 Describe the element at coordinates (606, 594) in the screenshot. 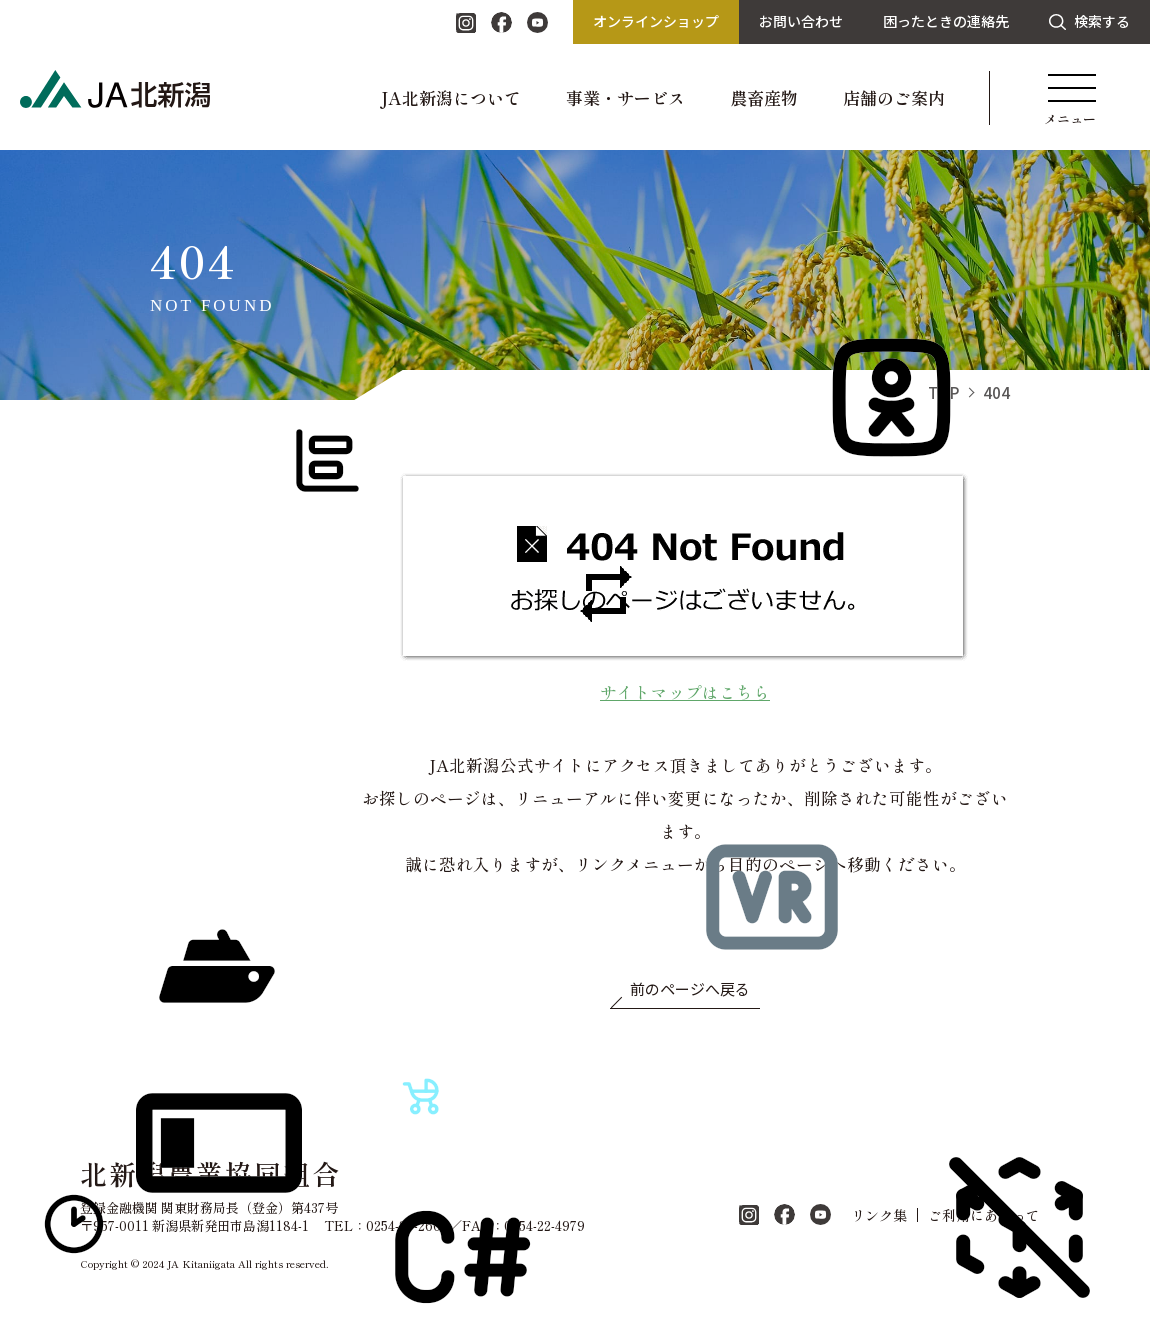

I see `enable repeat mode for media playback` at that location.